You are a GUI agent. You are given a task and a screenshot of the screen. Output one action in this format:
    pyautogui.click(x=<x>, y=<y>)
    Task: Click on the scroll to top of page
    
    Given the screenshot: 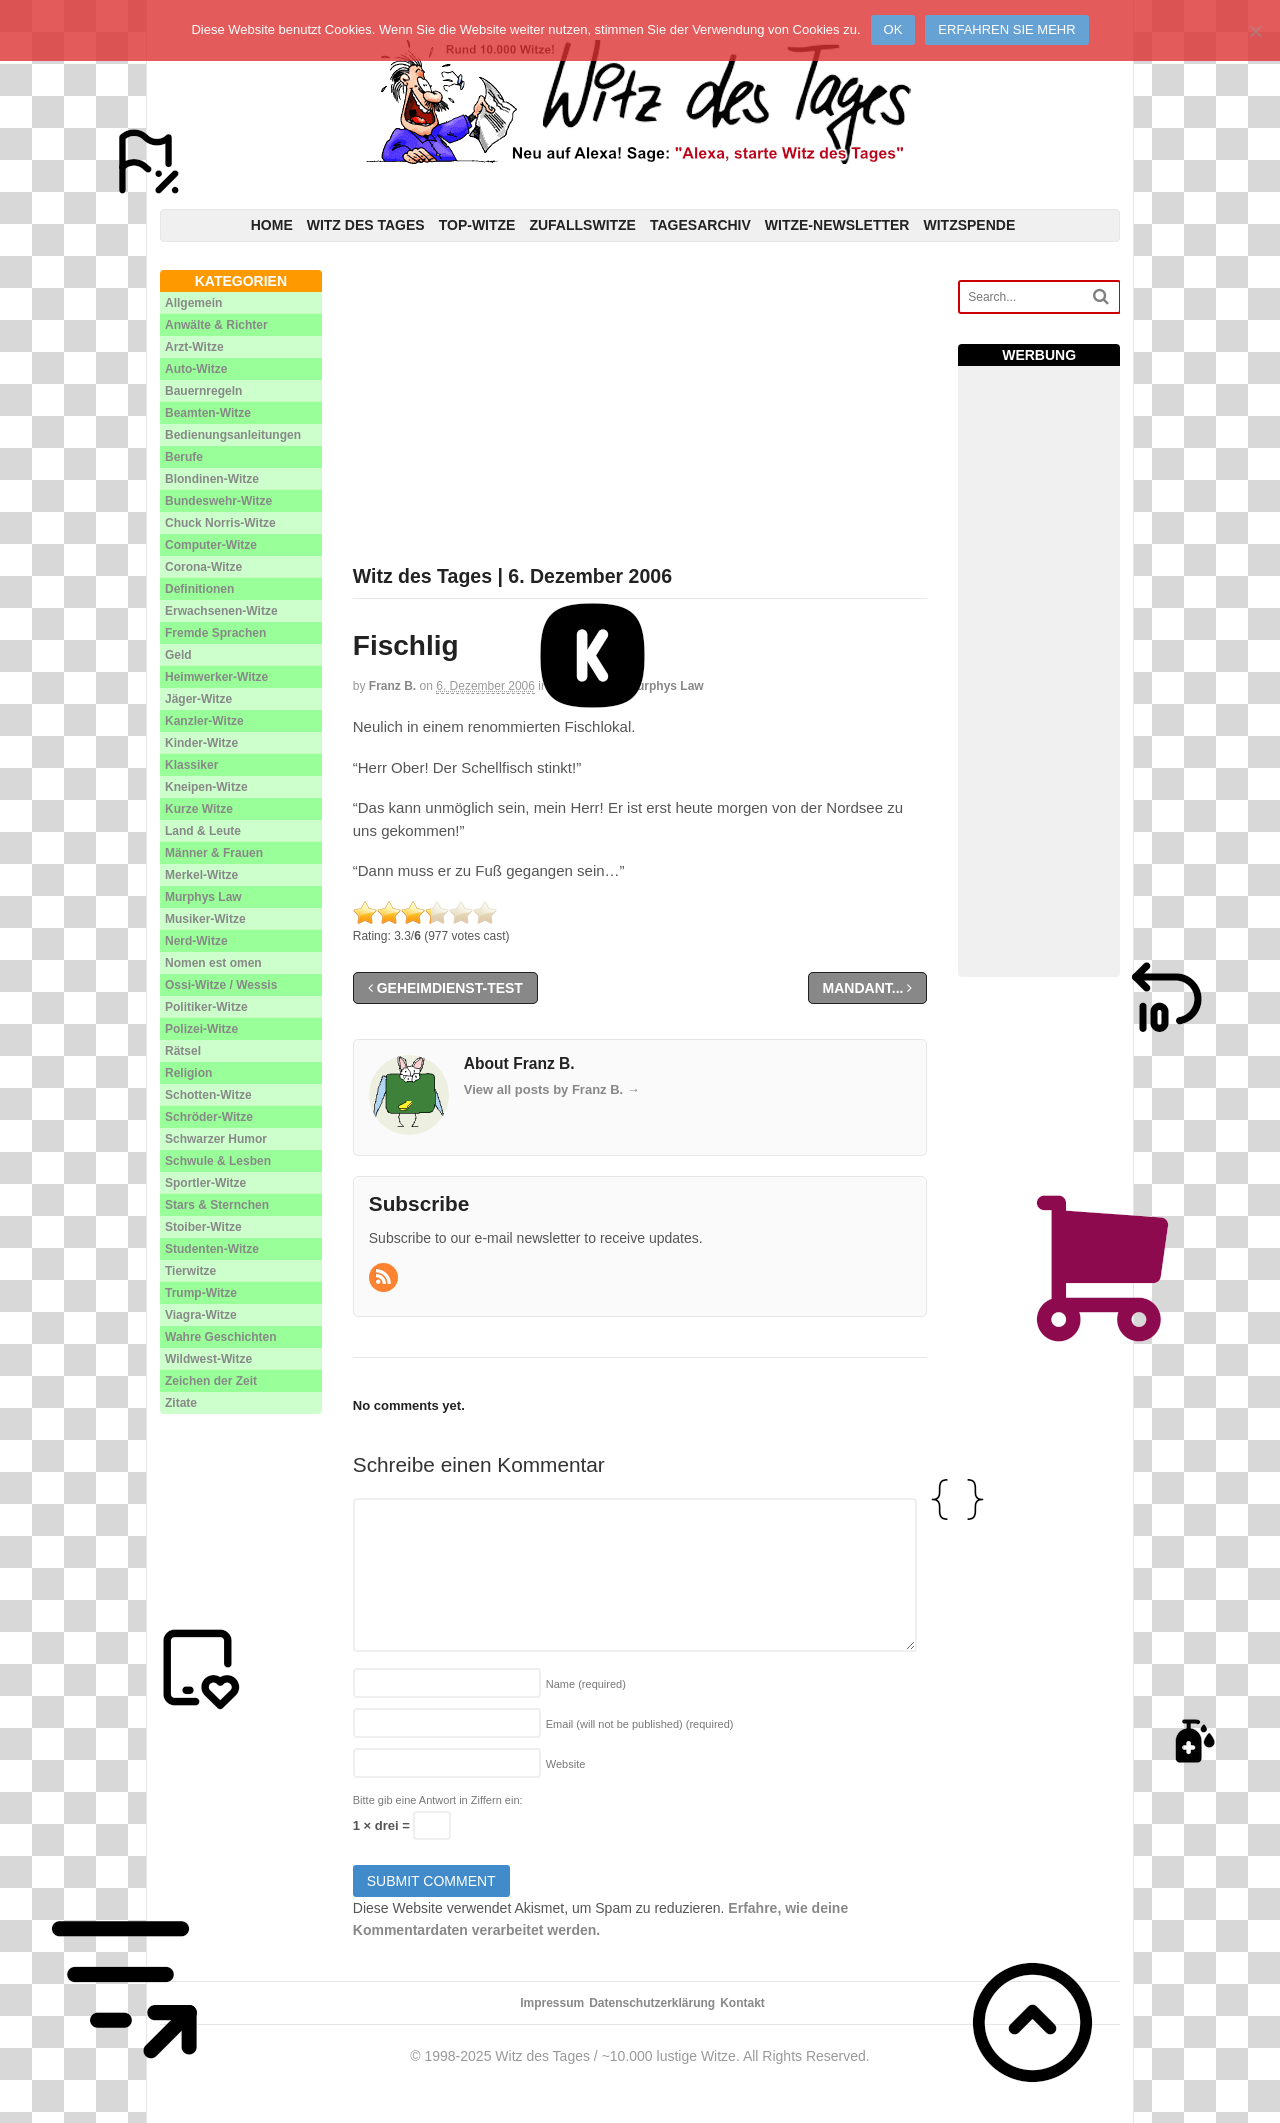 What is the action you would take?
    pyautogui.click(x=1032, y=2022)
    